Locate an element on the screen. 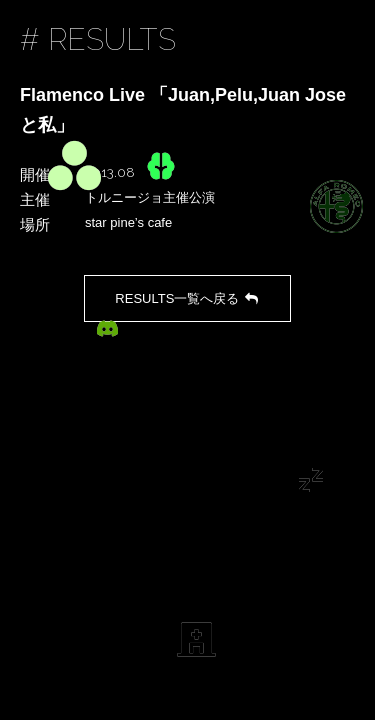 The width and height of the screenshot is (375, 720). find nearby hospitals is located at coordinates (196, 639).